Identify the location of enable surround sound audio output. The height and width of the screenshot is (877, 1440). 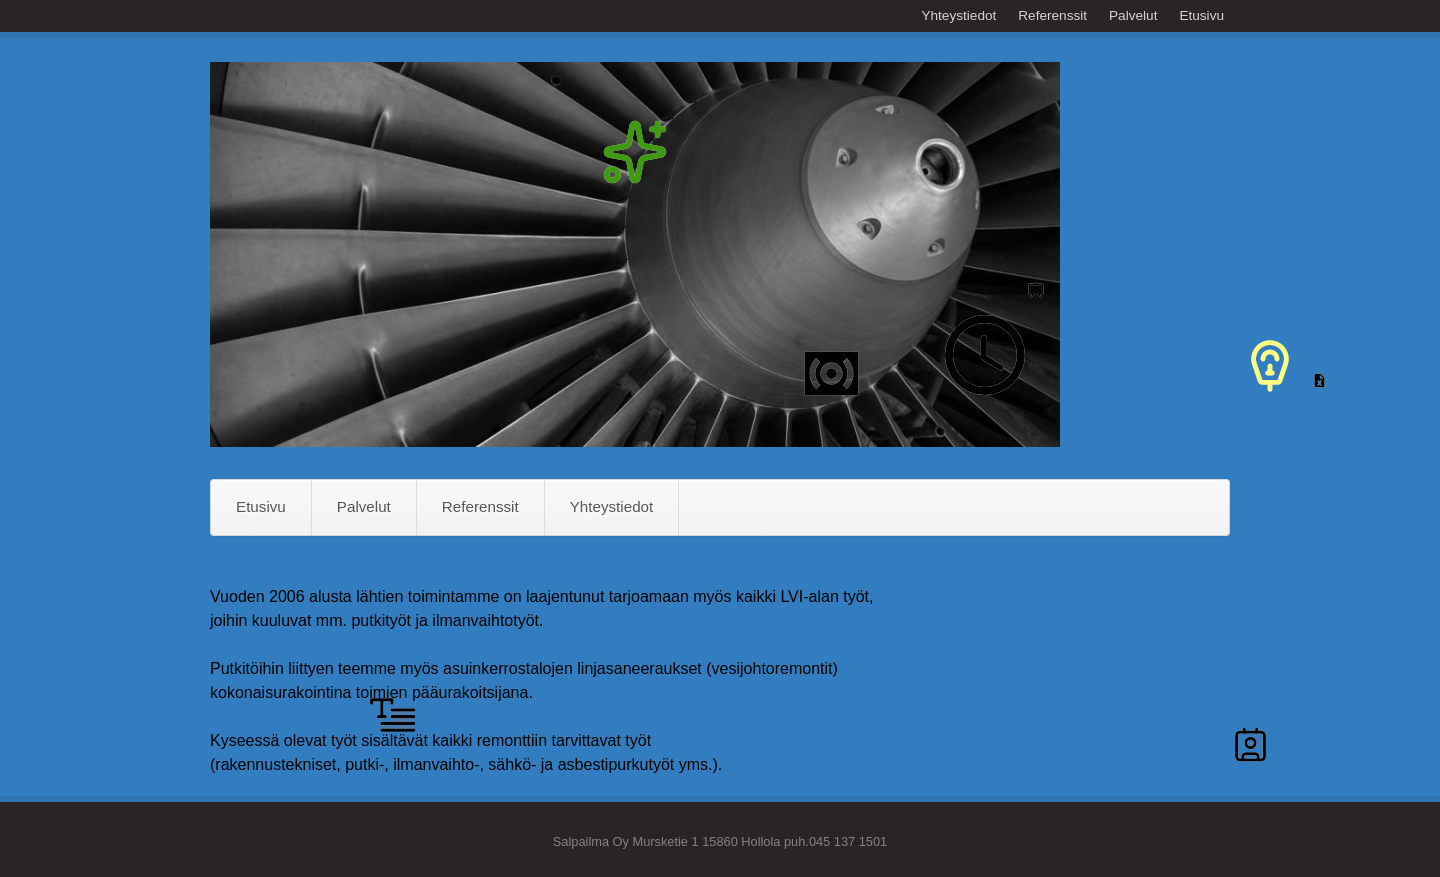
(831, 373).